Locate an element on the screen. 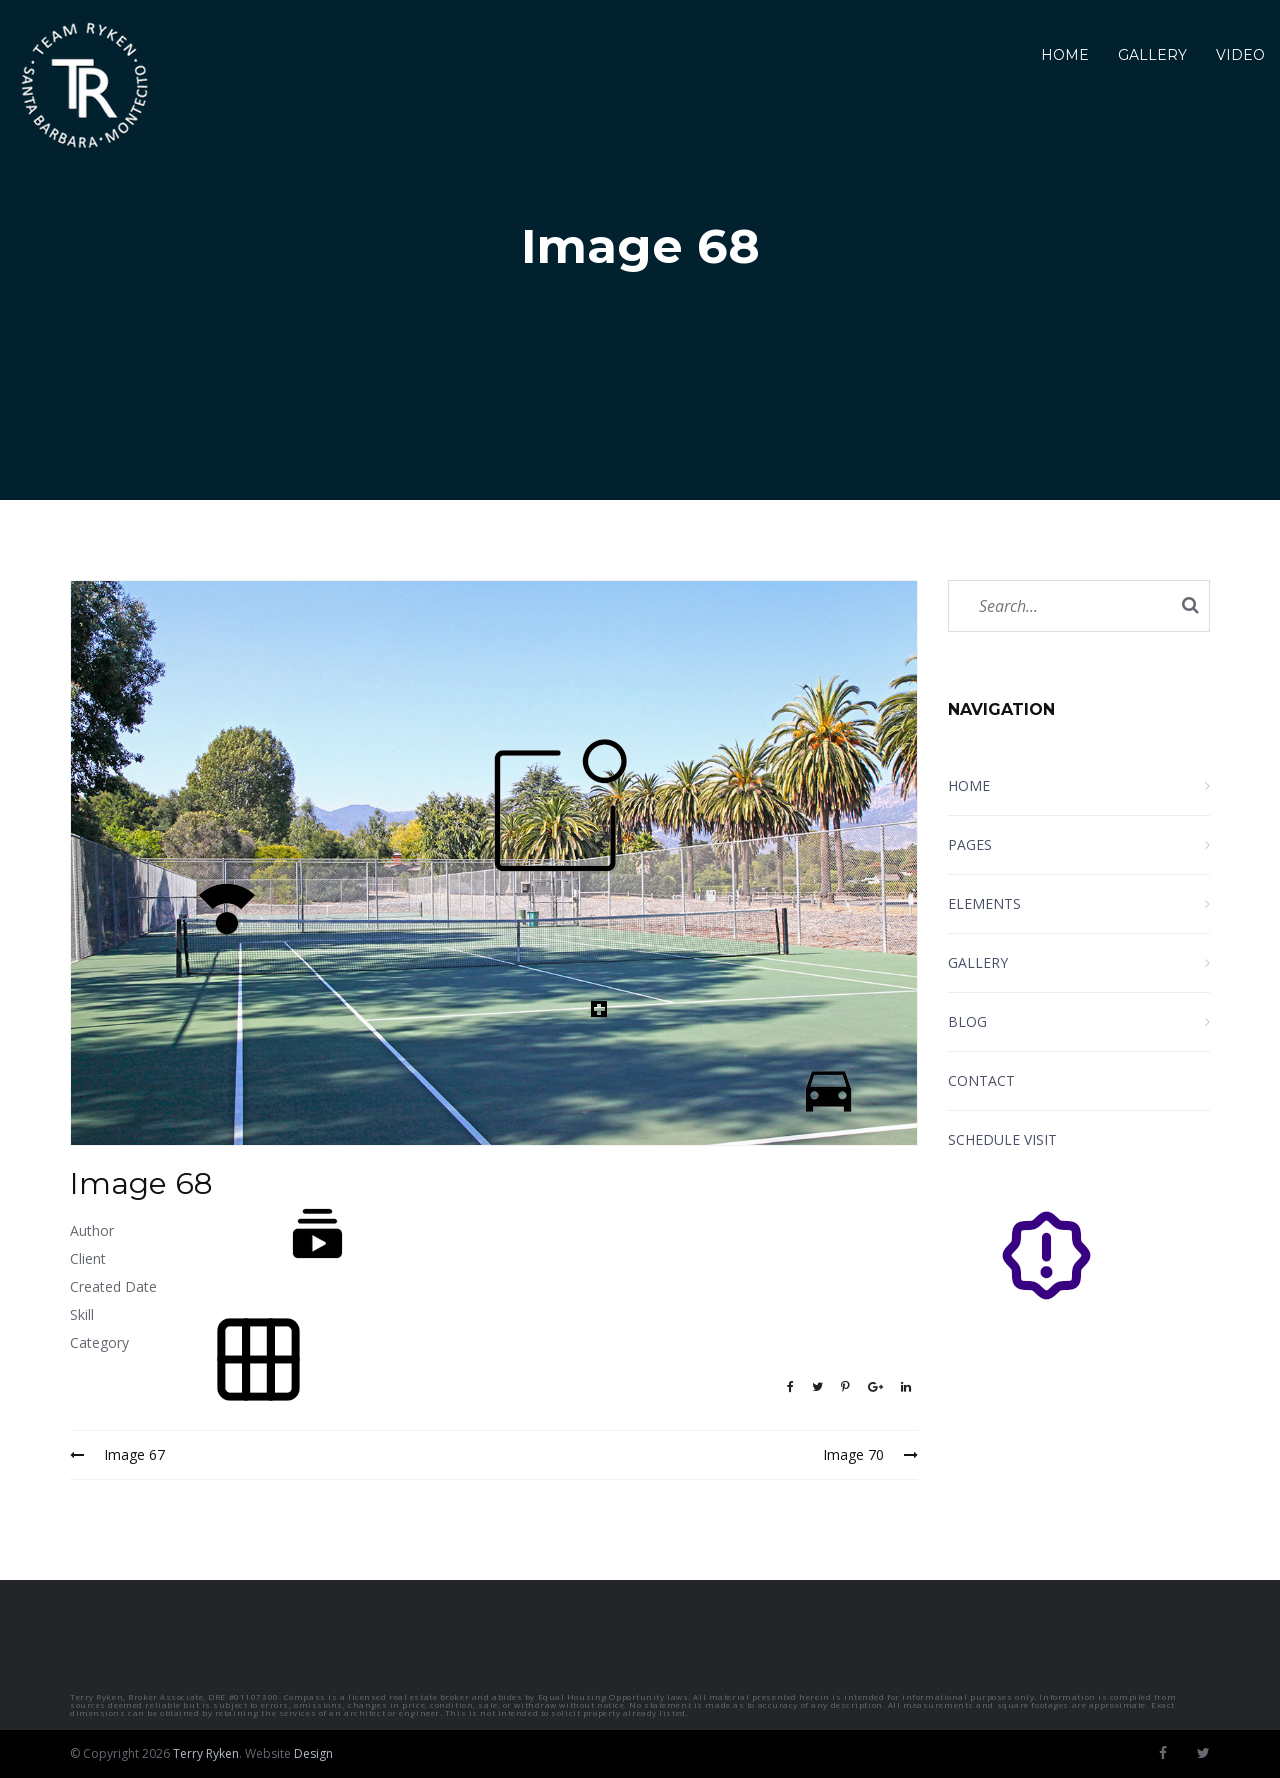 The height and width of the screenshot is (1778, 1280). find nearby hospitals or medical facilities is located at coordinates (599, 1009).